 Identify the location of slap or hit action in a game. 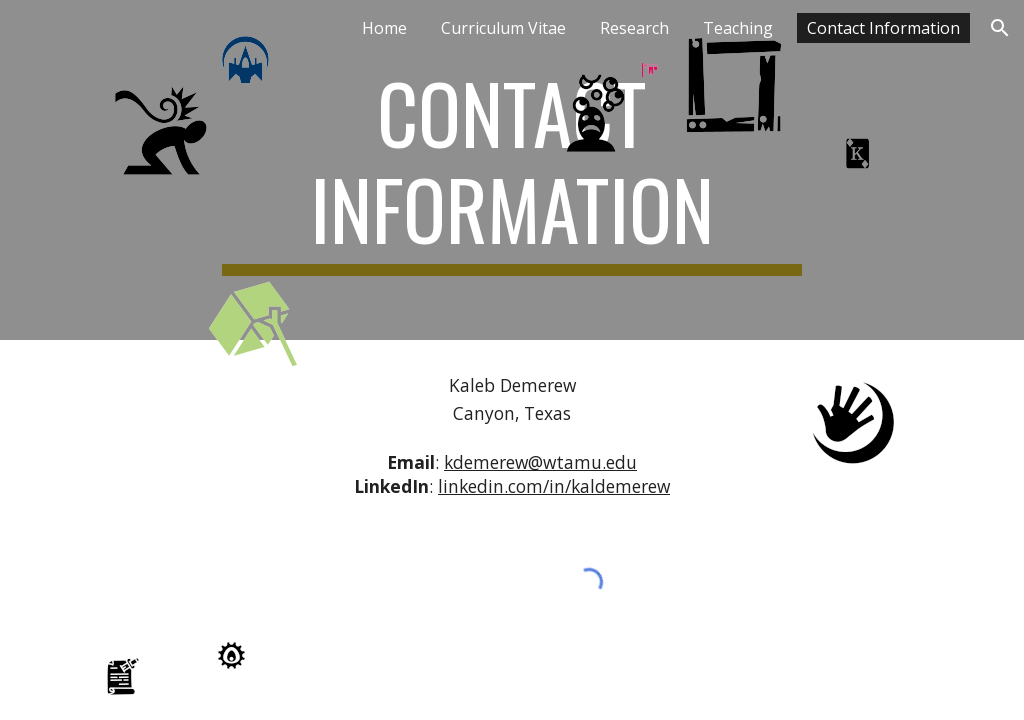
(852, 421).